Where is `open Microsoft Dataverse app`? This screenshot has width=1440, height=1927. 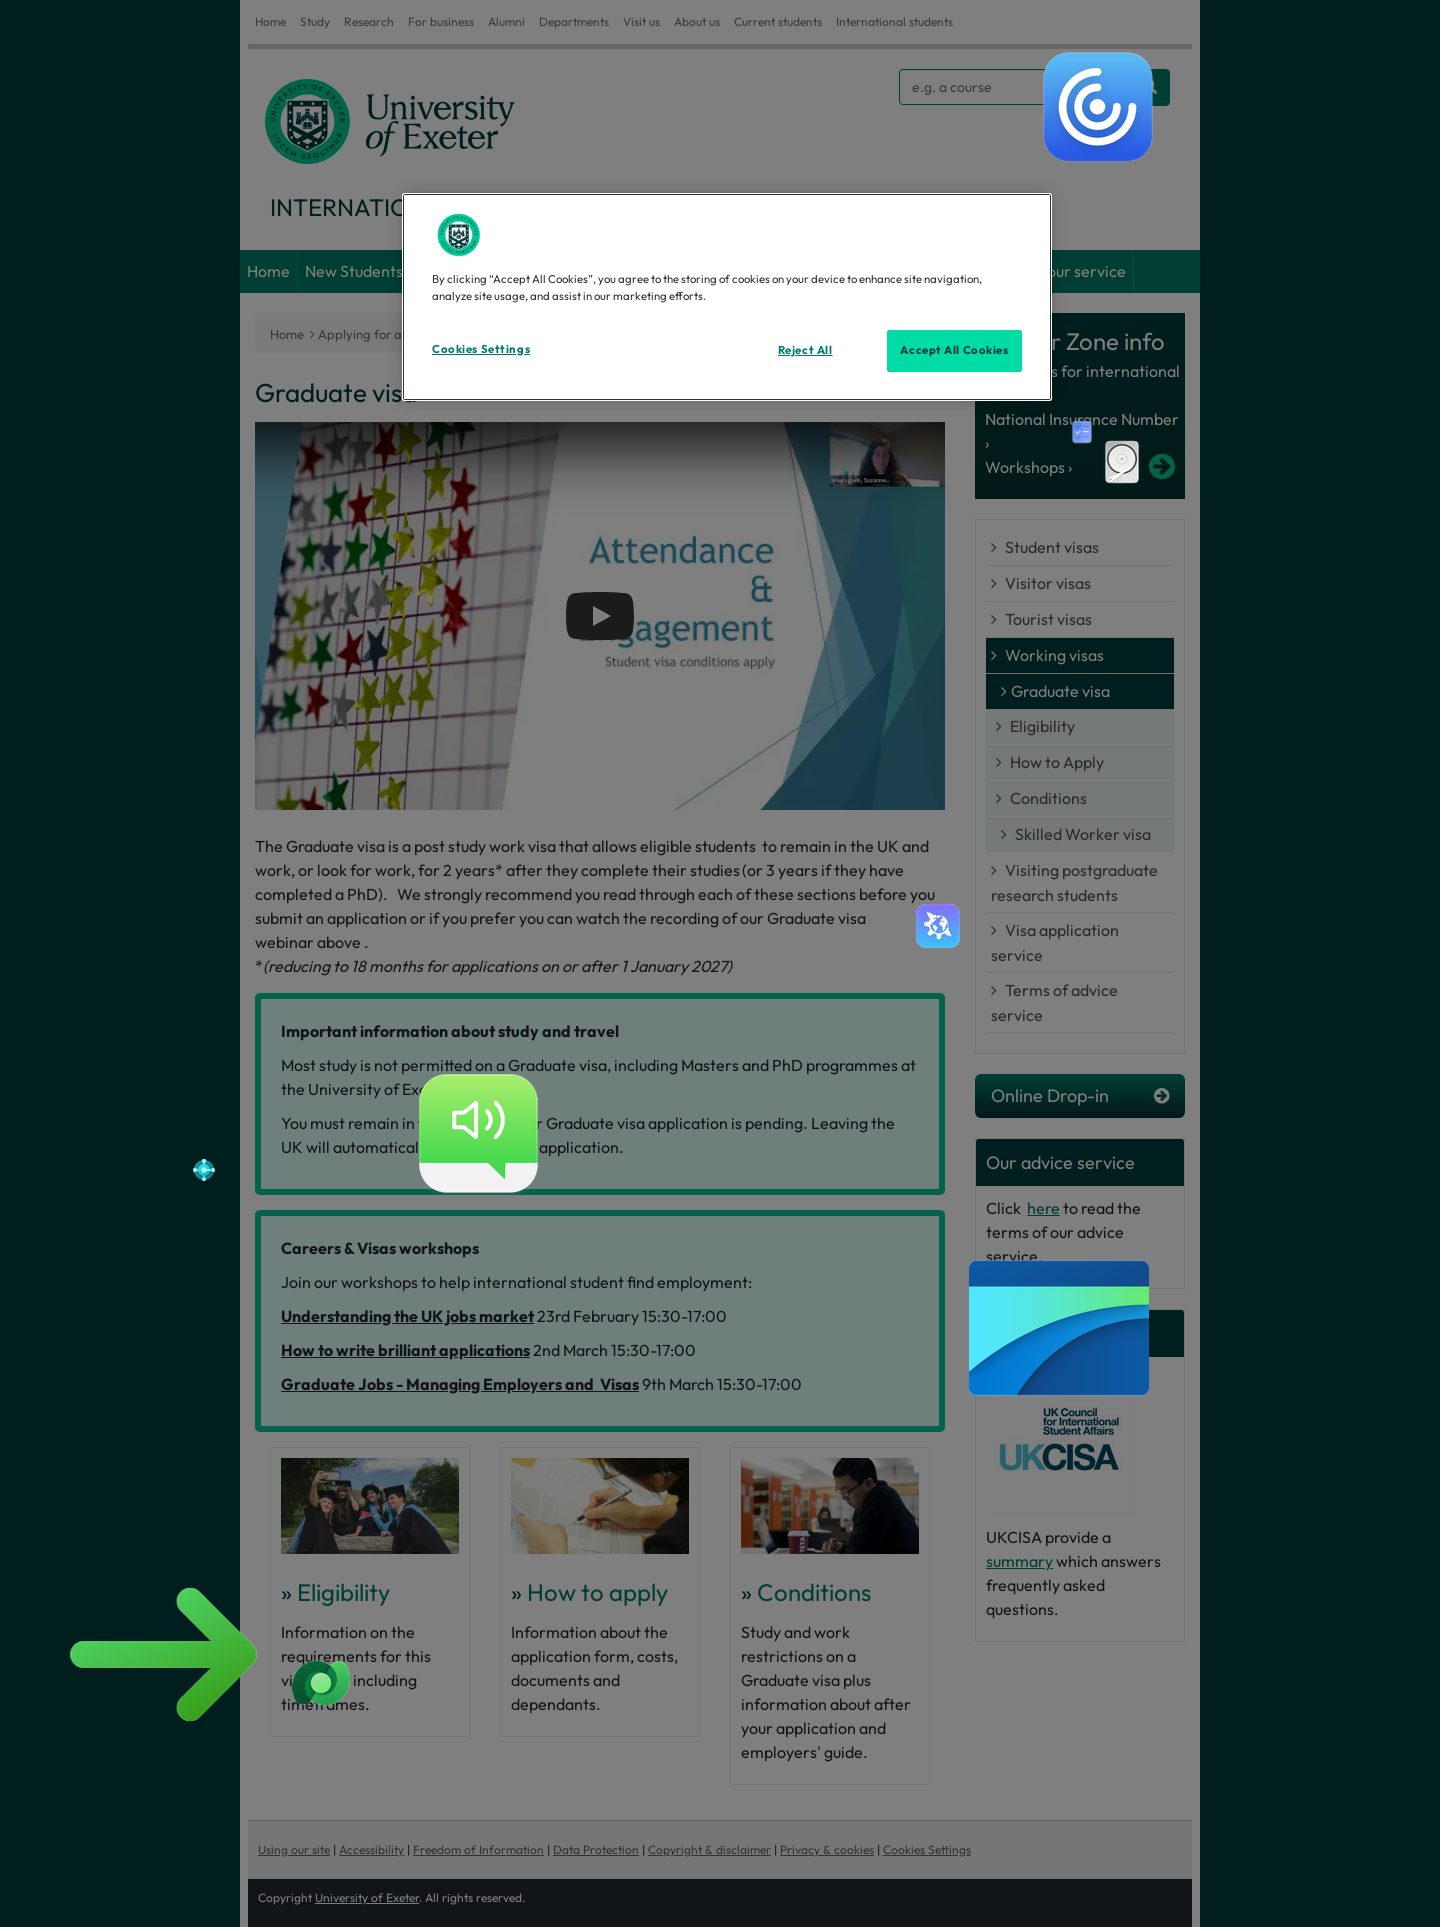 open Microsoft Dataverse app is located at coordinates (321, 1683).